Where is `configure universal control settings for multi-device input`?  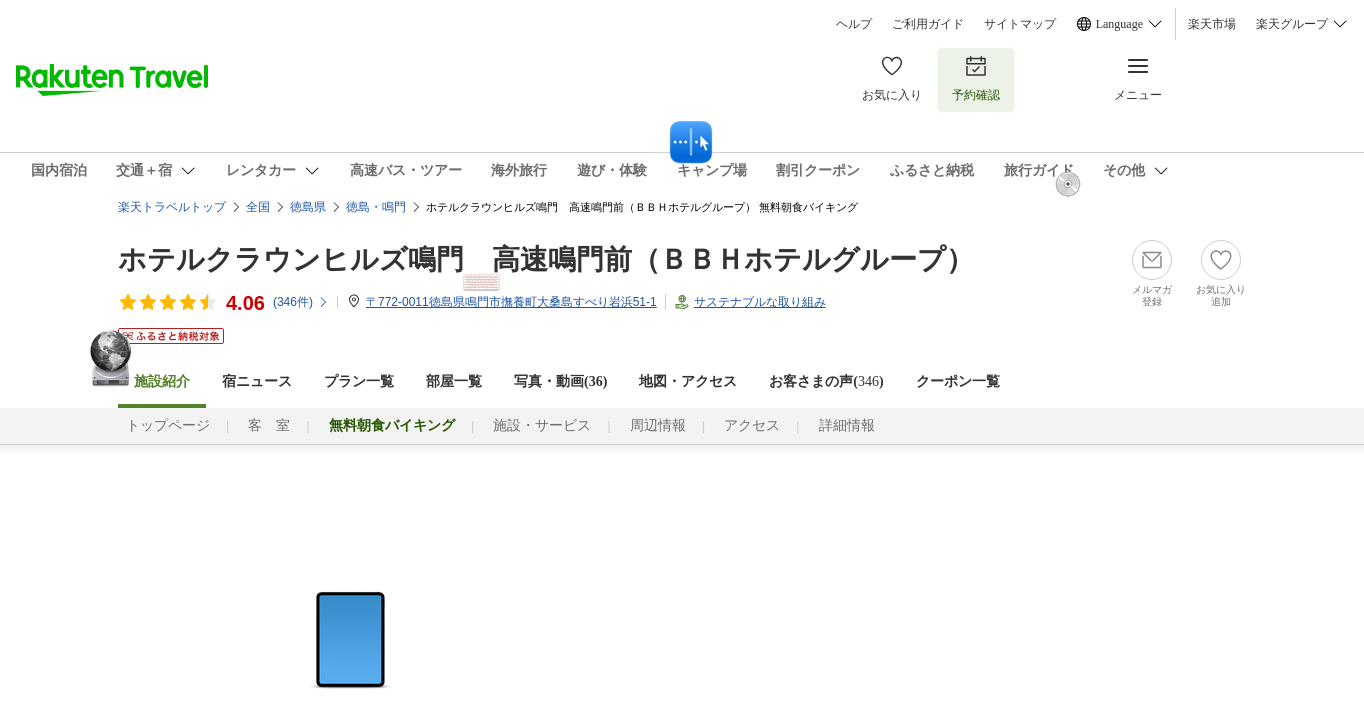
configure universal control settings for multi-device input is located at coordinates (691, 142).